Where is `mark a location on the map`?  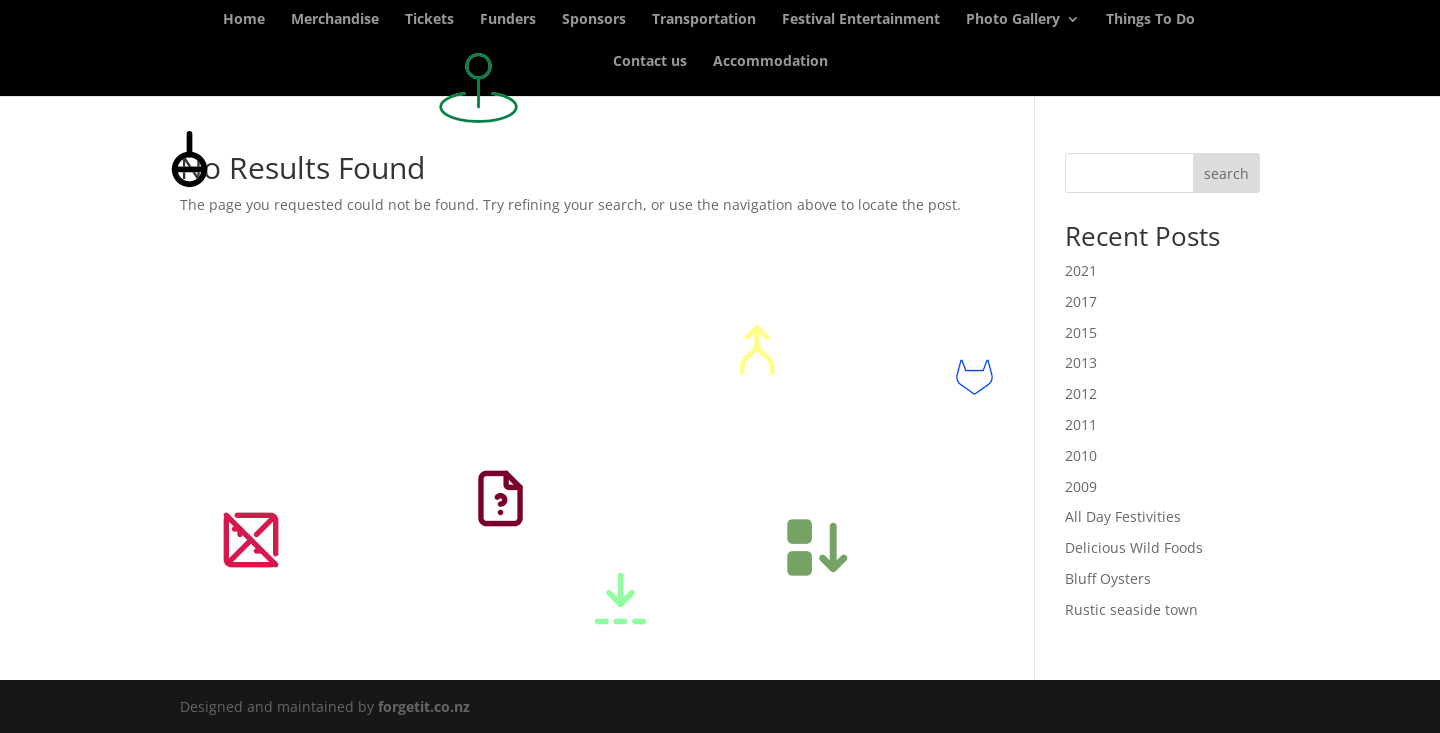 mark a location on the map is located at coordinates (478, 89).